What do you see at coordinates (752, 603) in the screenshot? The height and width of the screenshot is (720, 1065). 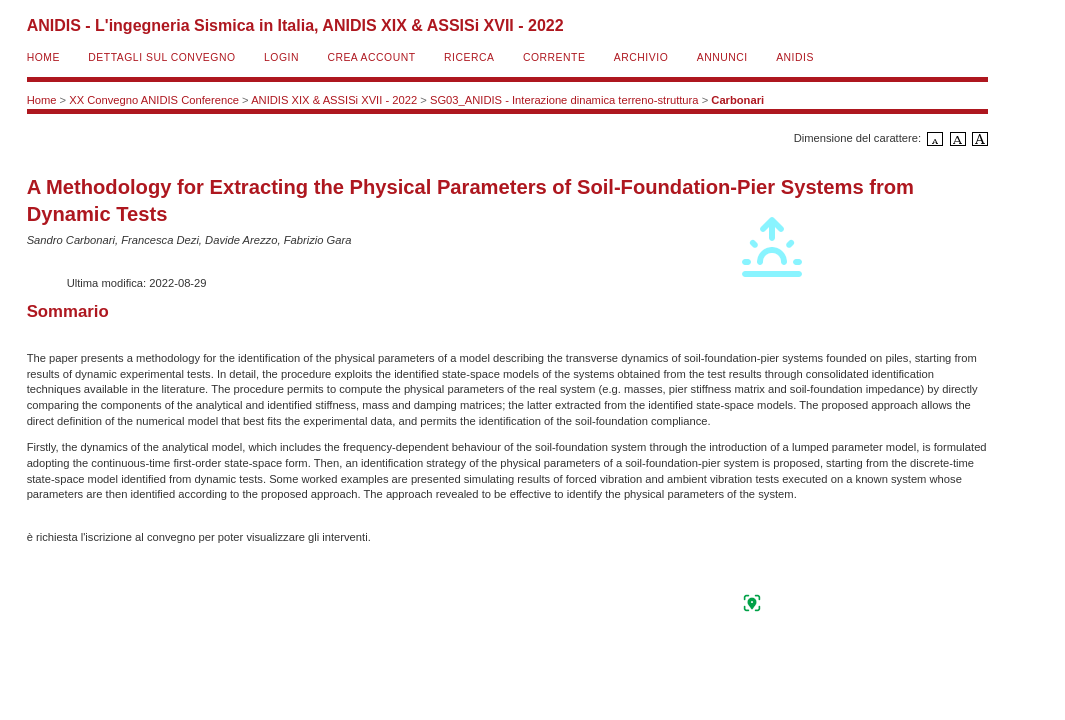 I see `activate live view mode for real-time location tracking` at bounding box center [752, 603].